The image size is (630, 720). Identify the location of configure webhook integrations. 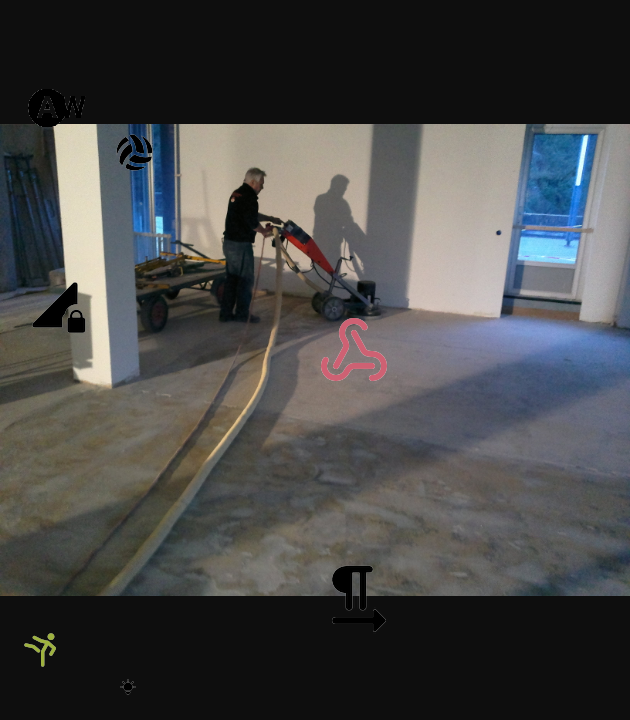
(354, 351).